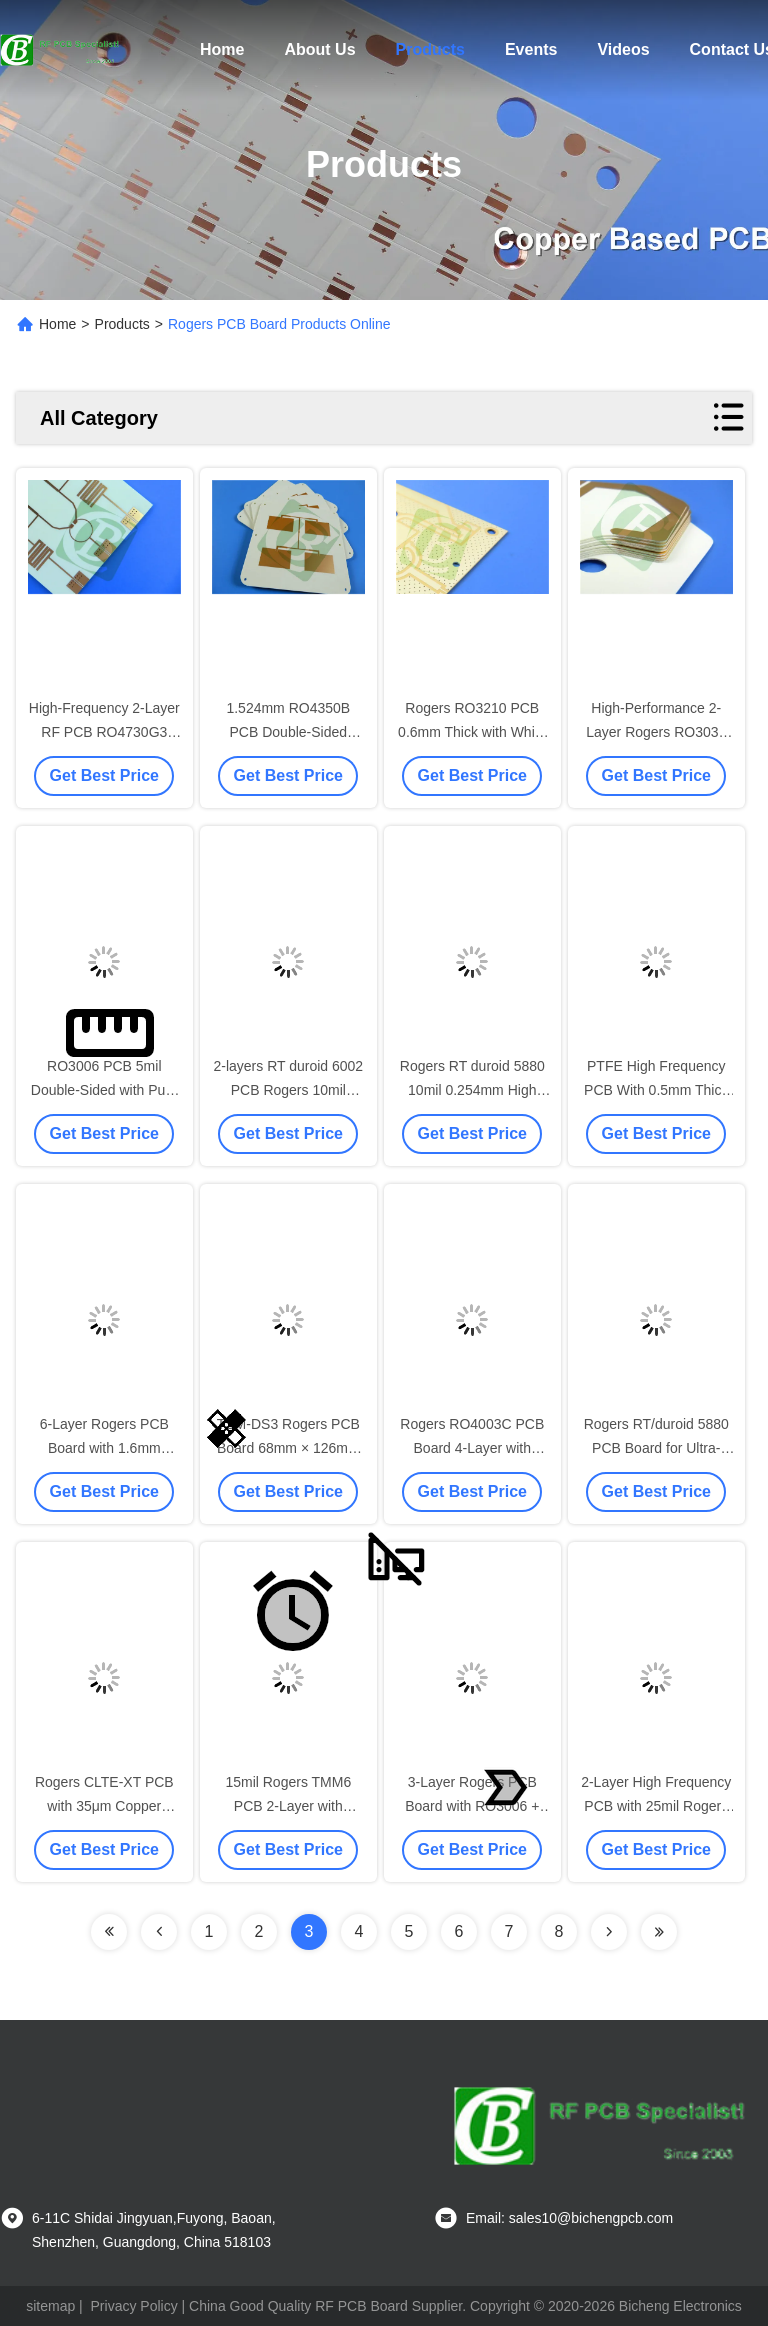 The height and width of the screenshot is (2326, 768). What do you see at coordinates (226, 1428) in the screenshot?
I see `apply healing or repair tool` at bounding box center [226, 1428].